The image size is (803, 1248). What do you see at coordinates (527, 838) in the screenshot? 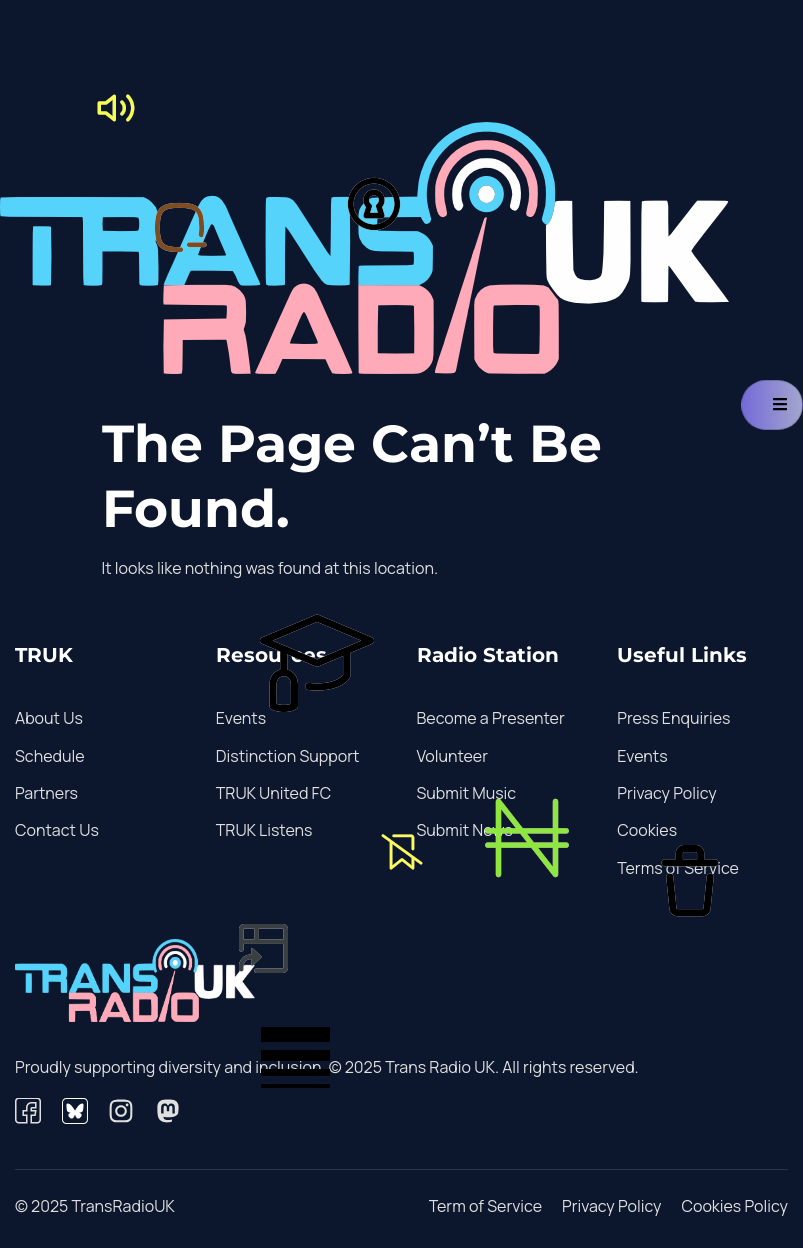
I see `indicates Nigerian naira currency` at bounding box center [527, 838].